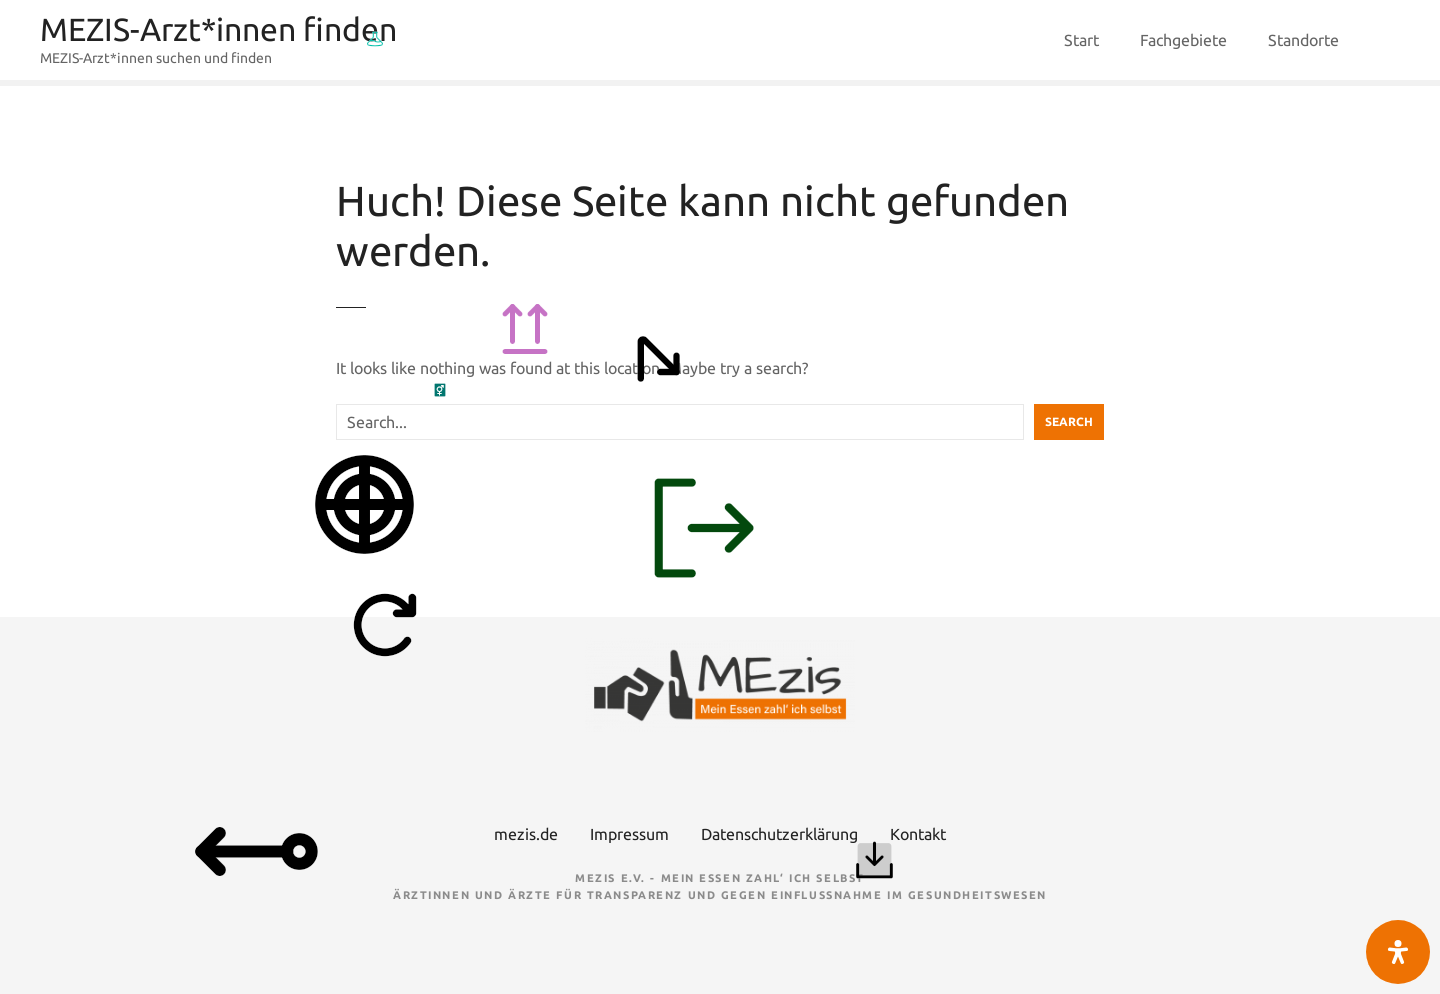  I want to click on go back to the previous screen, so click(256, 851).